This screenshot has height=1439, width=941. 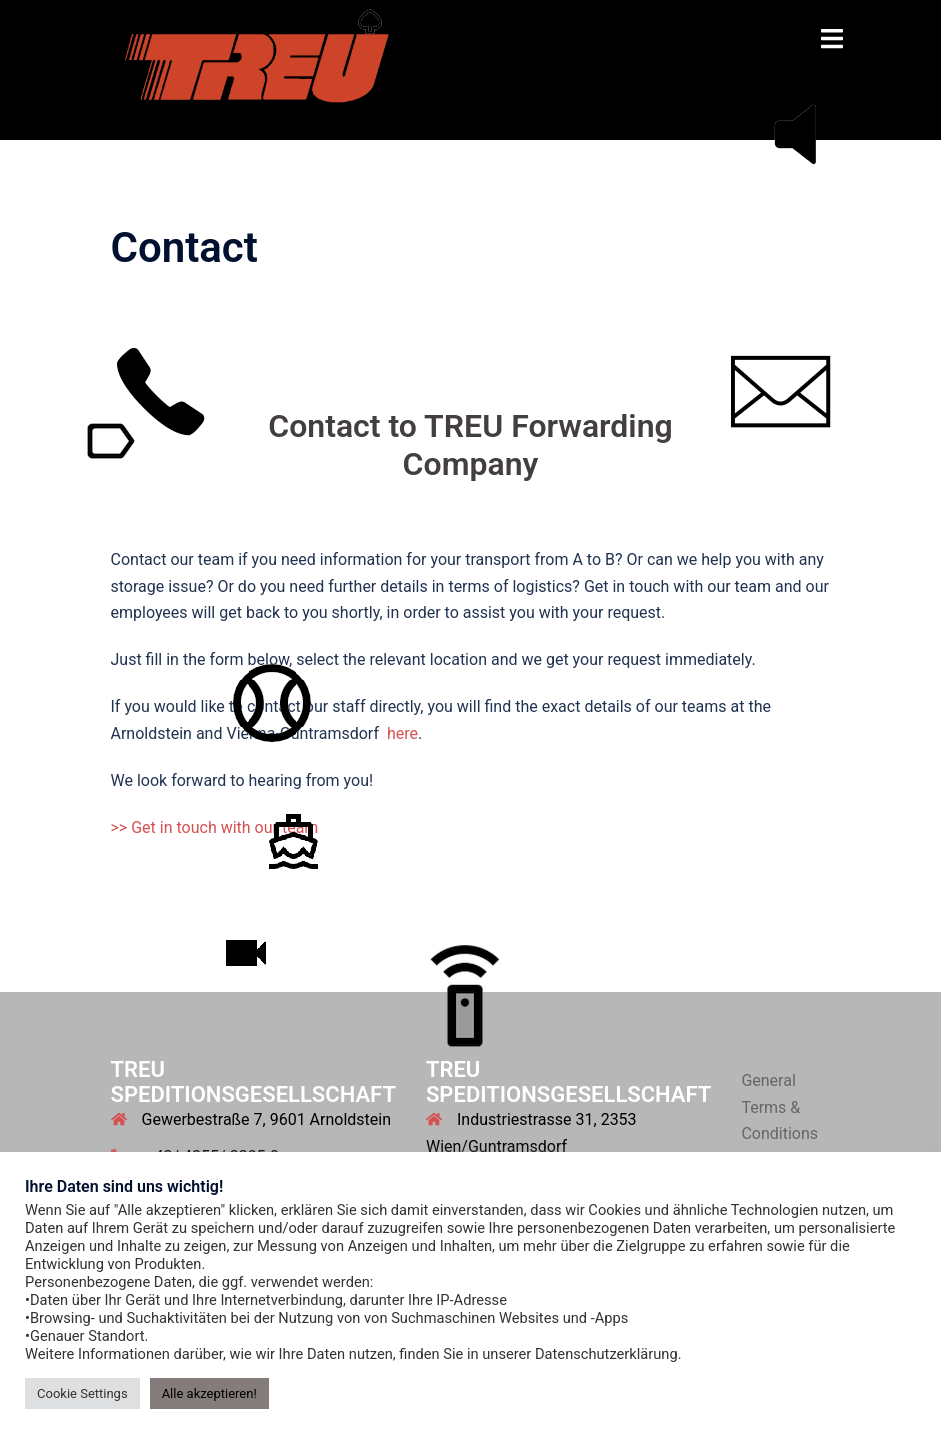 What do you see at coordinates (370, 22) in the screenshot?
I see `spade suit symbol for card games` at bounding box center [370, 22].